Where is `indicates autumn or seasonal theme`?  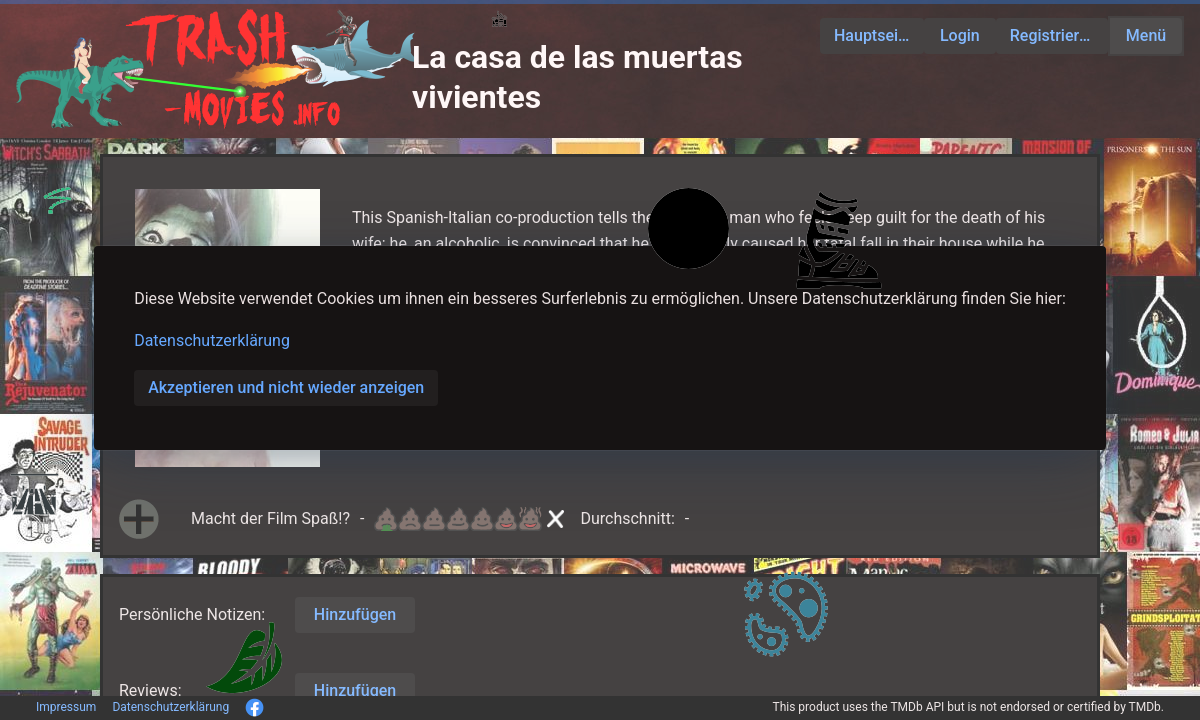
indicates autumn or seasonal theme is located at coordinates (243, 659).